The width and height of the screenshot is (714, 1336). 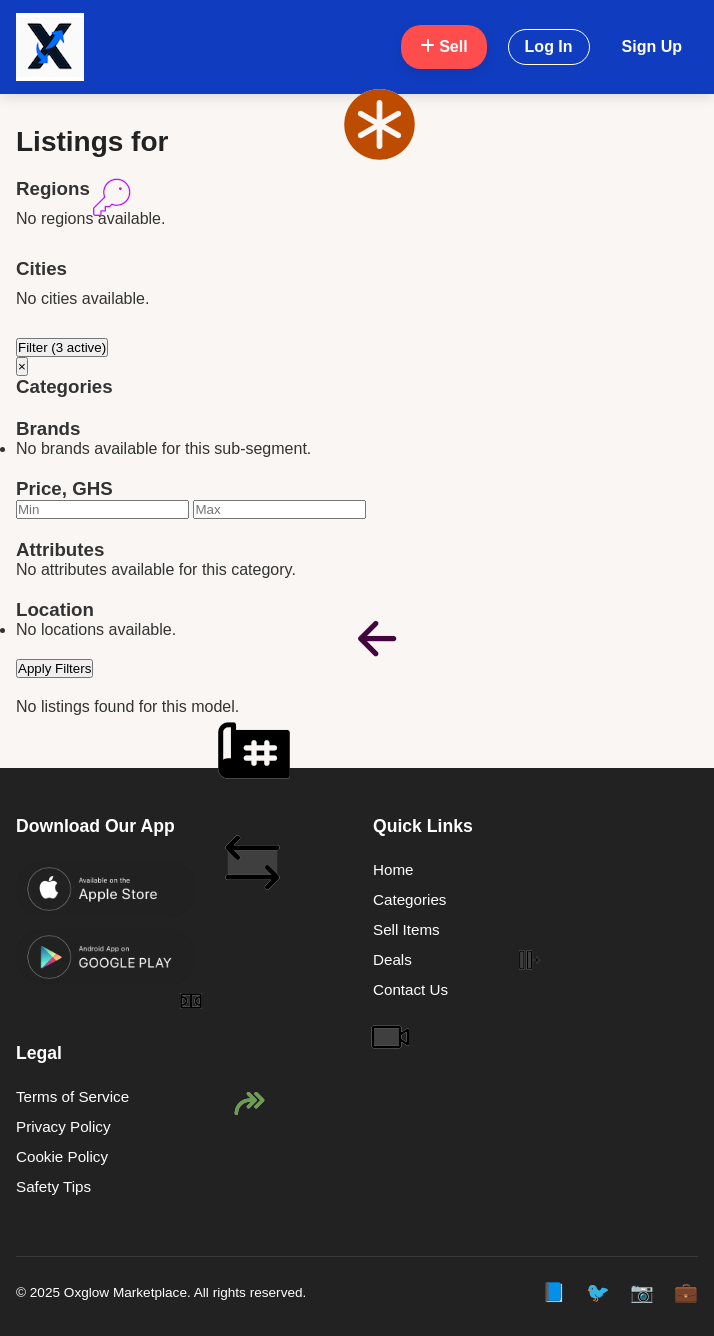 I want to click on view basketball court availability, so click(x=191, y=1001).